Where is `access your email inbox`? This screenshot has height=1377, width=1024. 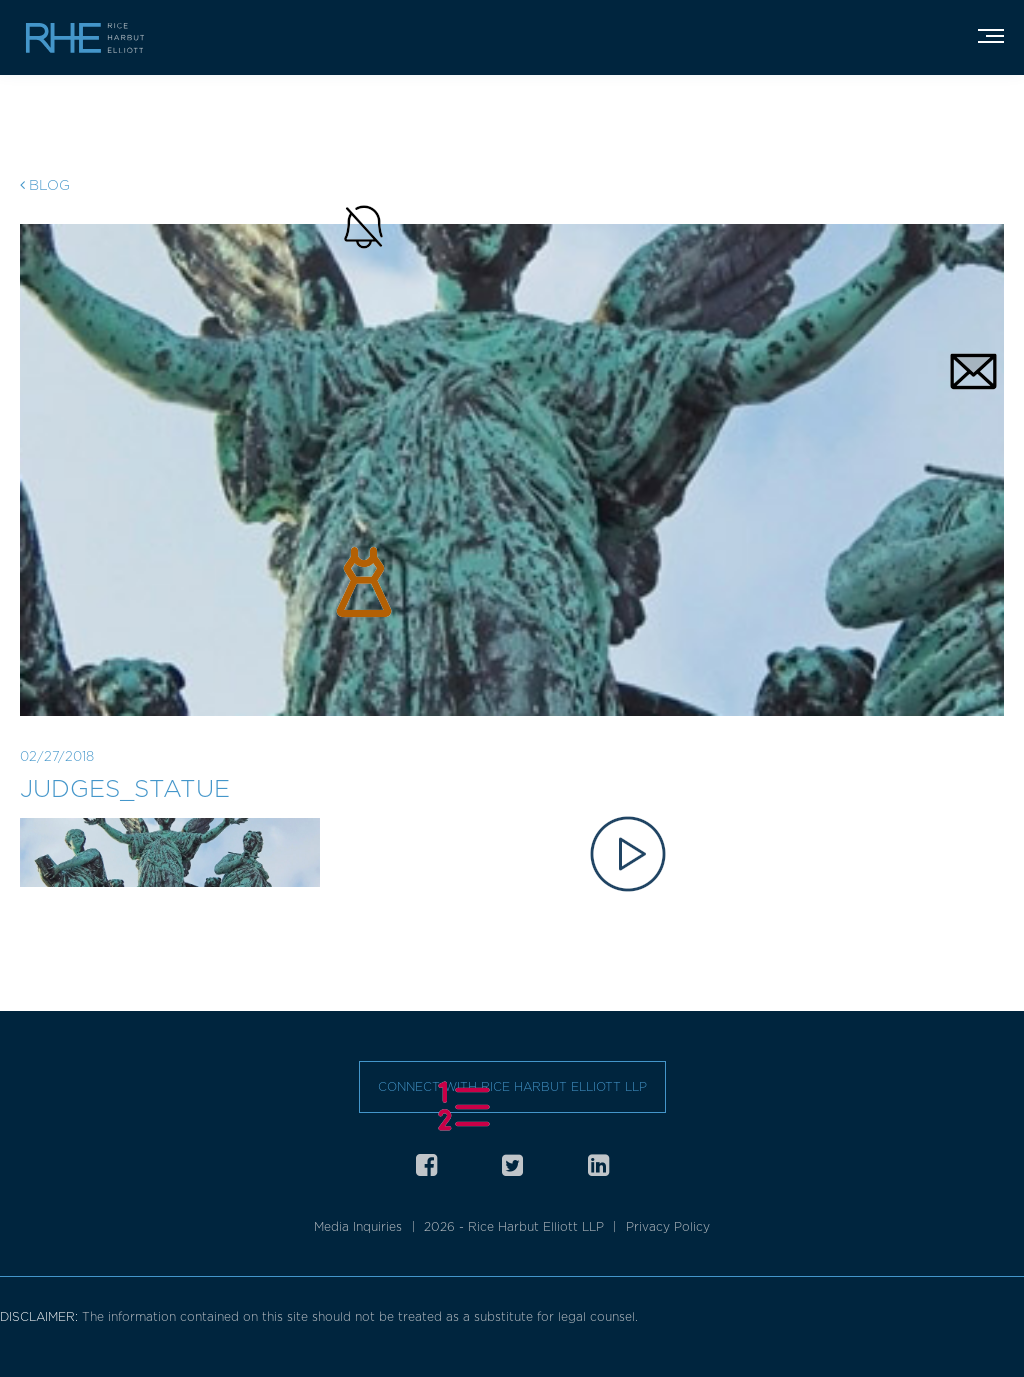 access your email inbox is located at coordinates (973, 371).